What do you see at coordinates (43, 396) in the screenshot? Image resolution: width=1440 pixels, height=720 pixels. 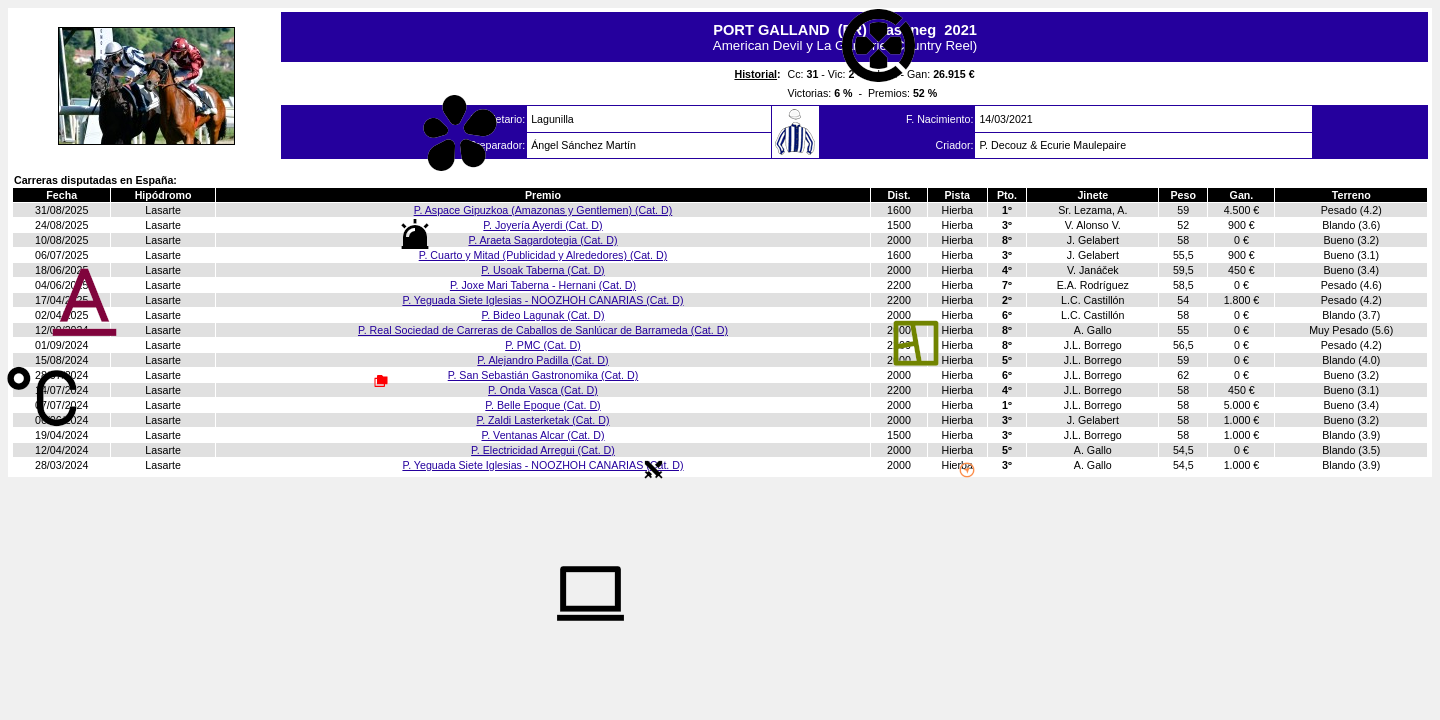 I see `indicates temperature displayed in celsius` at bounding box center [43, 396].